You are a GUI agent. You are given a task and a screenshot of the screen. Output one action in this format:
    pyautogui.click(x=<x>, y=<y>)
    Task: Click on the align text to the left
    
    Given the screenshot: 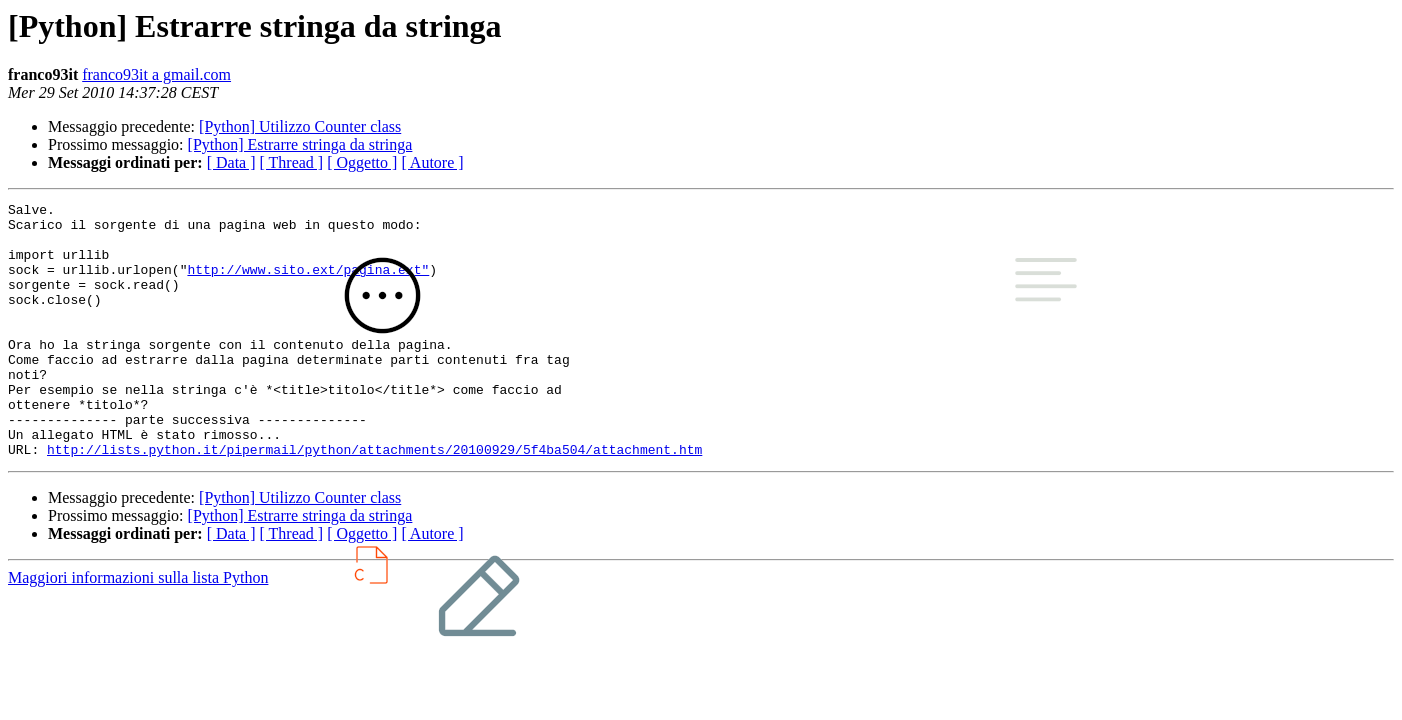 What is the action you would take?
    pyautogui.click(x=1046, y=281)
    